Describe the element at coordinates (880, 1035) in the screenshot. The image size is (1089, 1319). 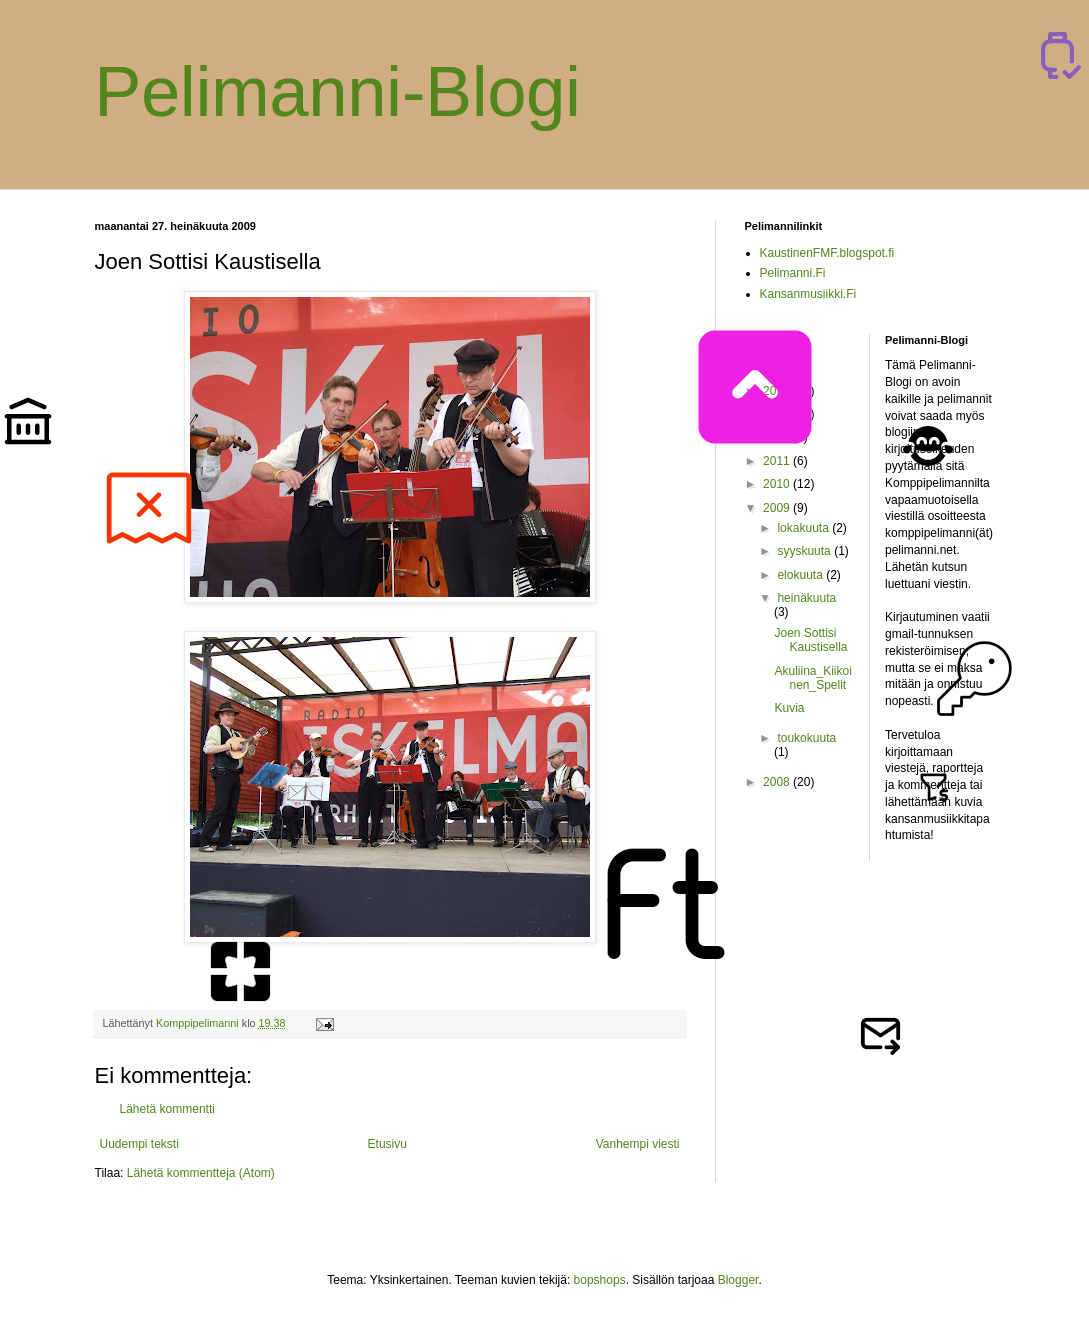
I see `forward this email to another recipient` at that location.